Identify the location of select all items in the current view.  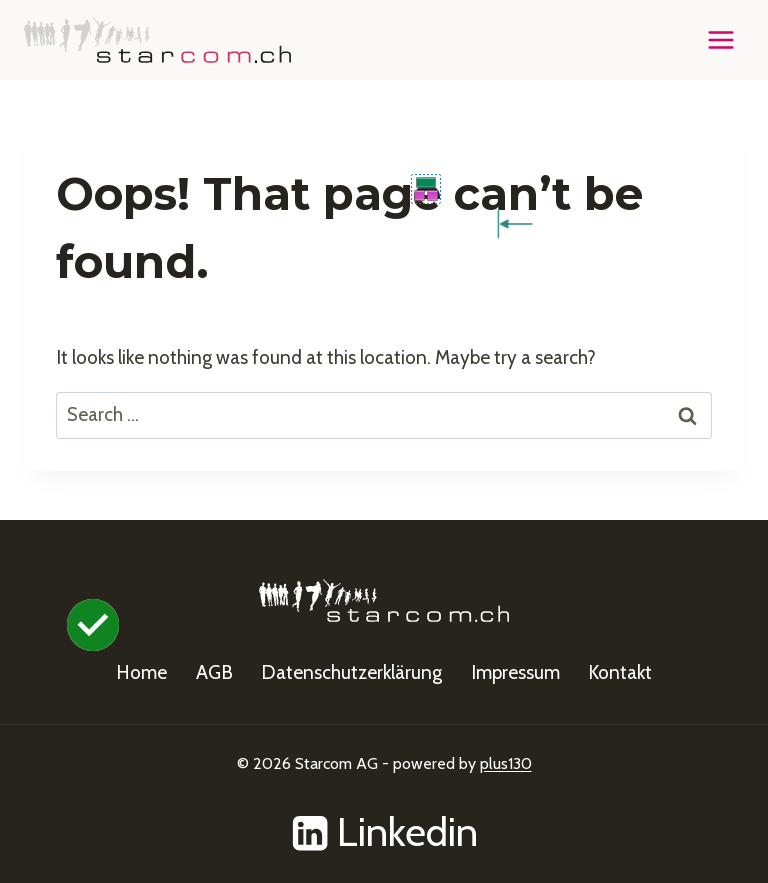
(426, 189).